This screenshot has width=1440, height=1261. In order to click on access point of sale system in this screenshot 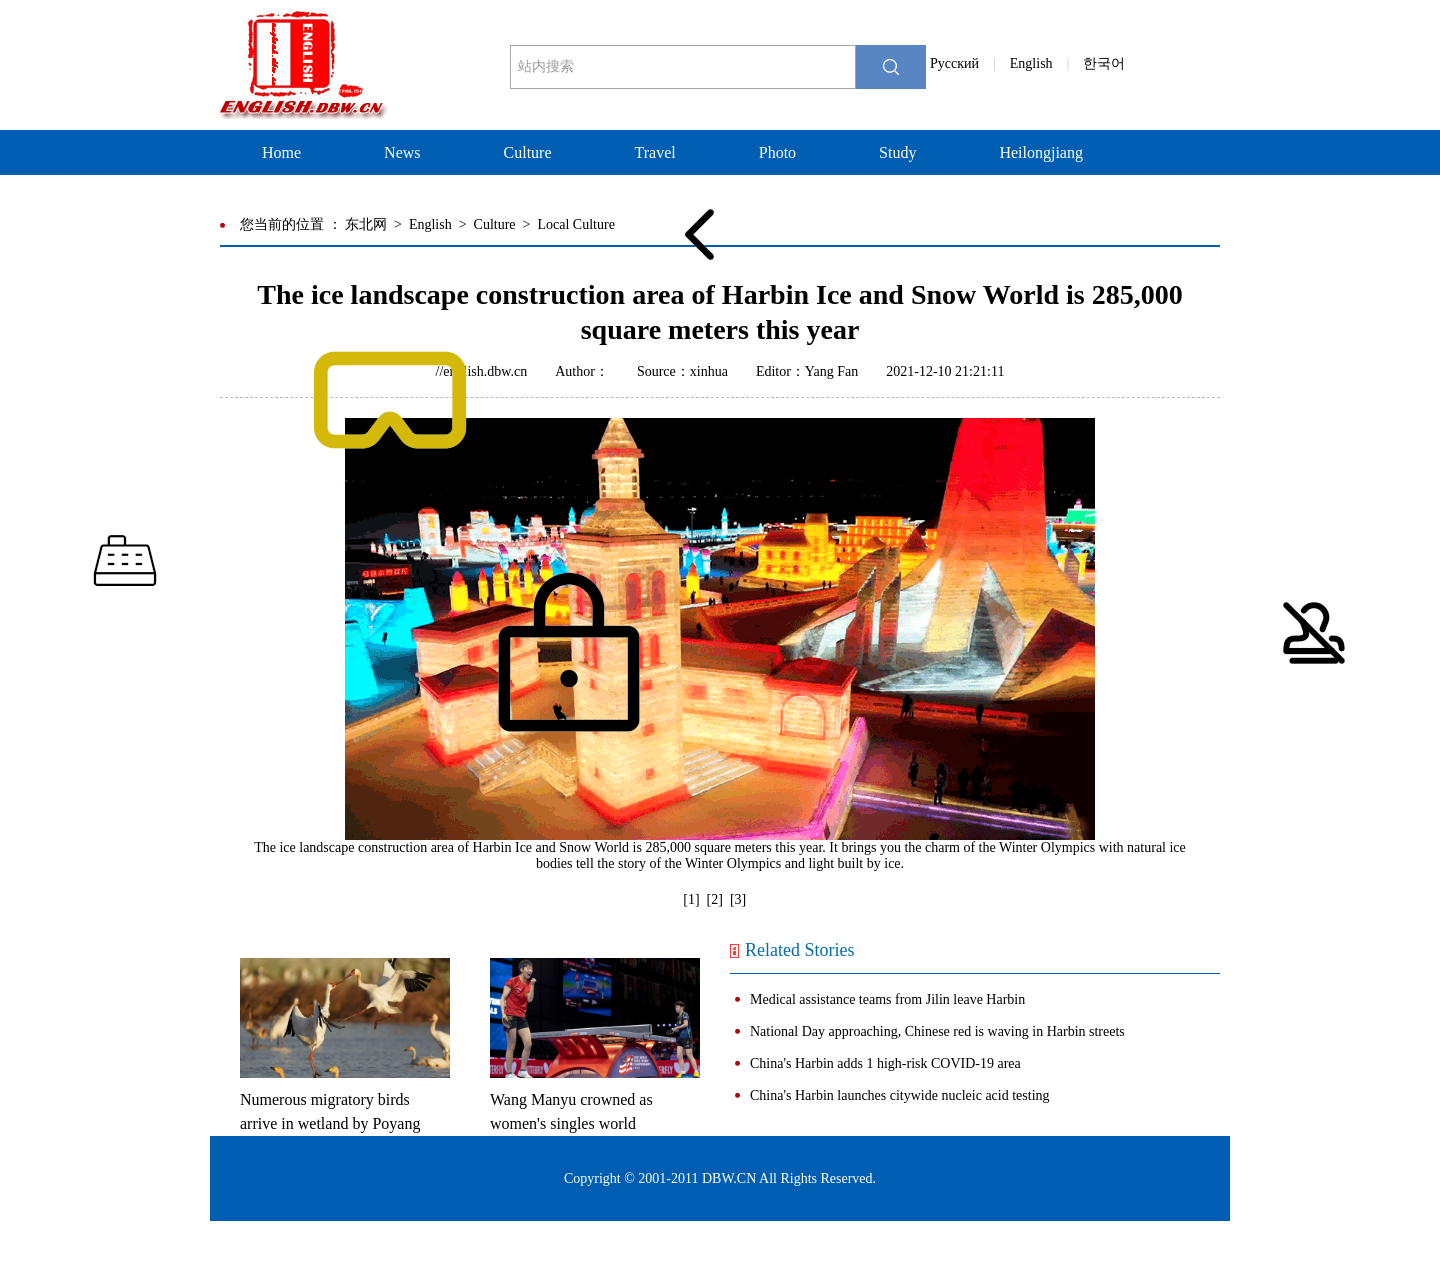, I will do `click(125, 564)`.